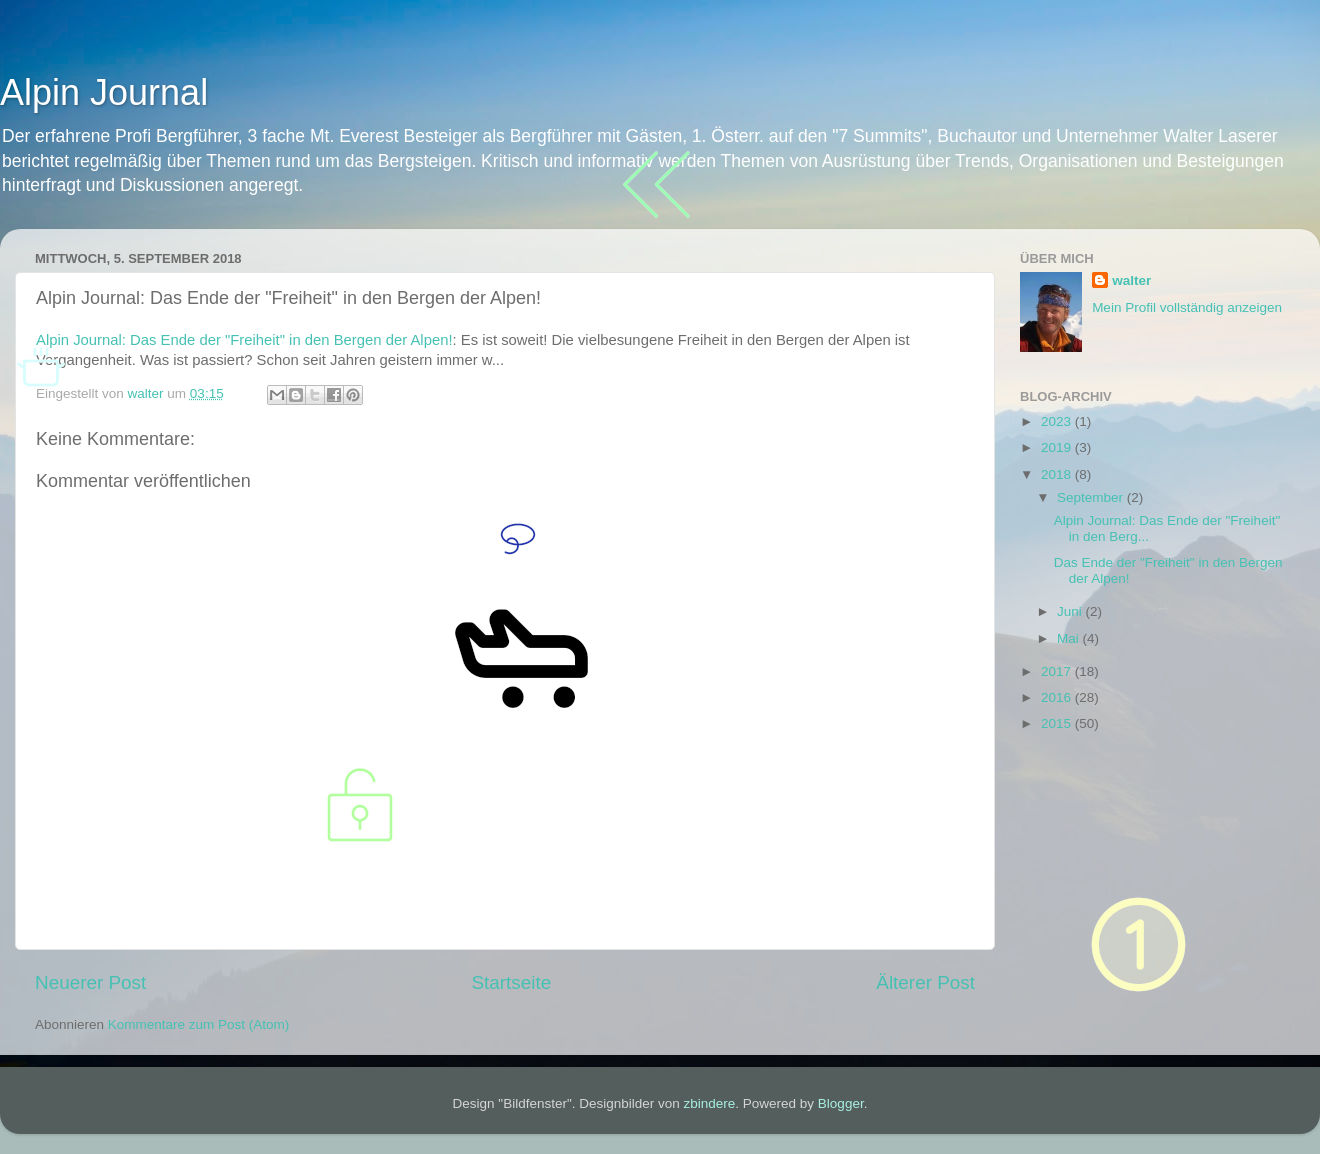  Describe the element at coordinates (659, 184) in the screenshot. I see `go back to the beginning` at that location.